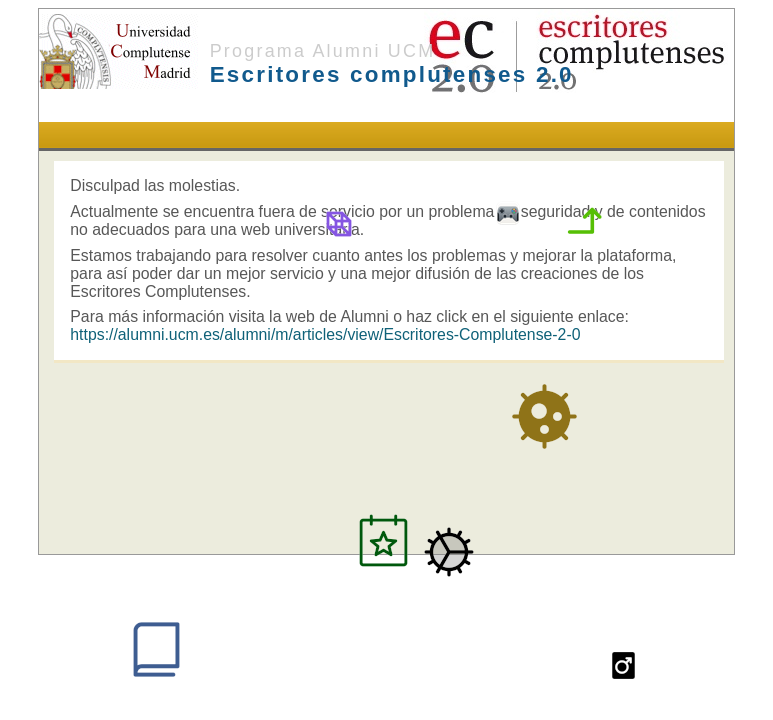 The height and width of the screenshot is (720, 773). Describe the element at coordinates (156, 649) in the screenshot. I see `open a book or reading app` at that location.